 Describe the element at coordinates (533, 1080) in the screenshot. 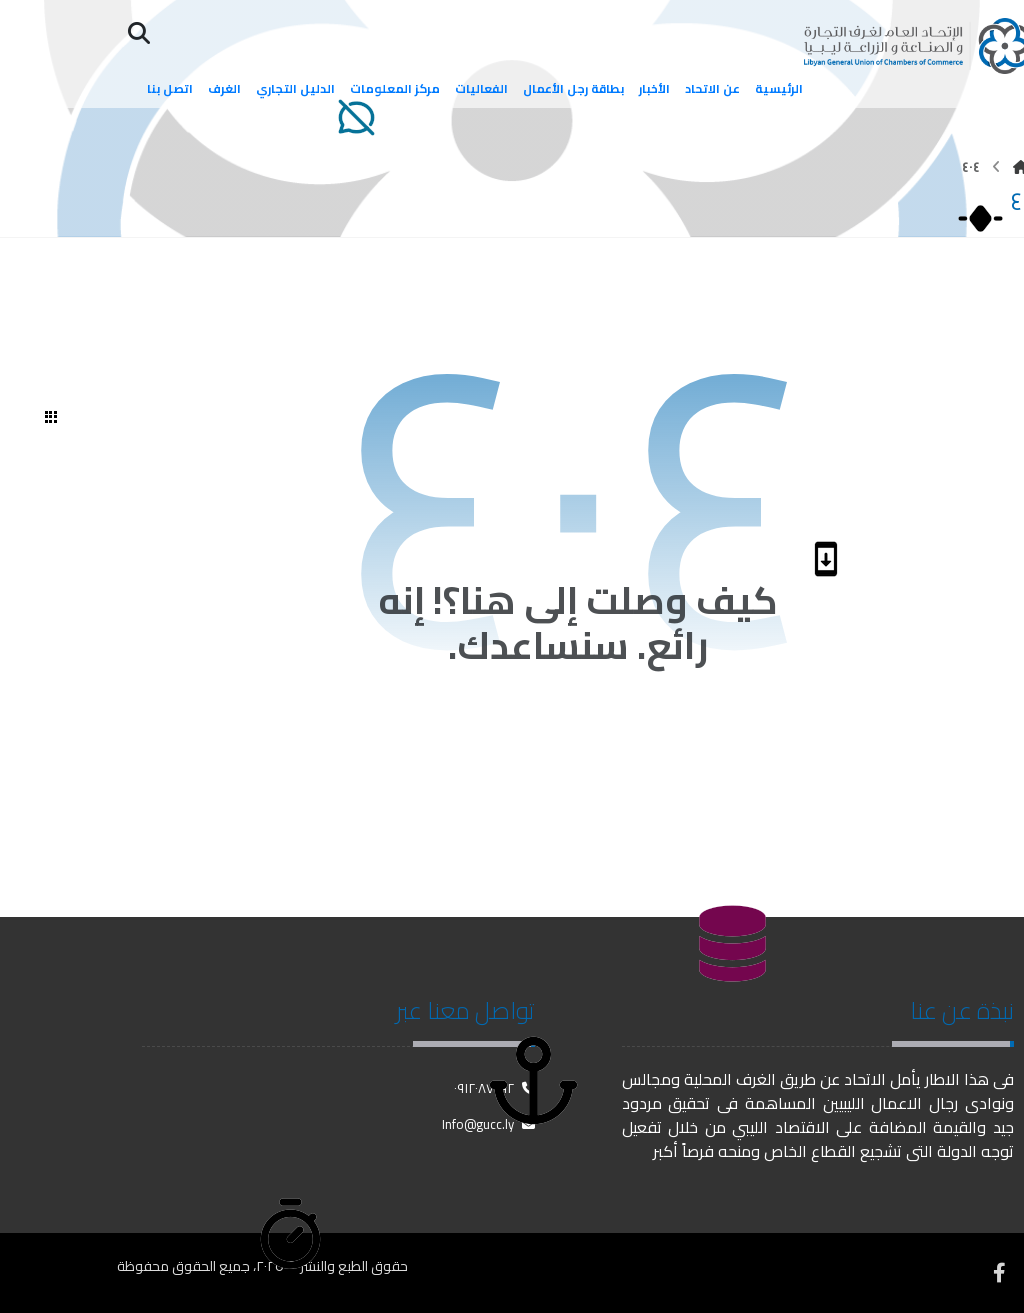

I see `anchor element to a fixed position` at that location.